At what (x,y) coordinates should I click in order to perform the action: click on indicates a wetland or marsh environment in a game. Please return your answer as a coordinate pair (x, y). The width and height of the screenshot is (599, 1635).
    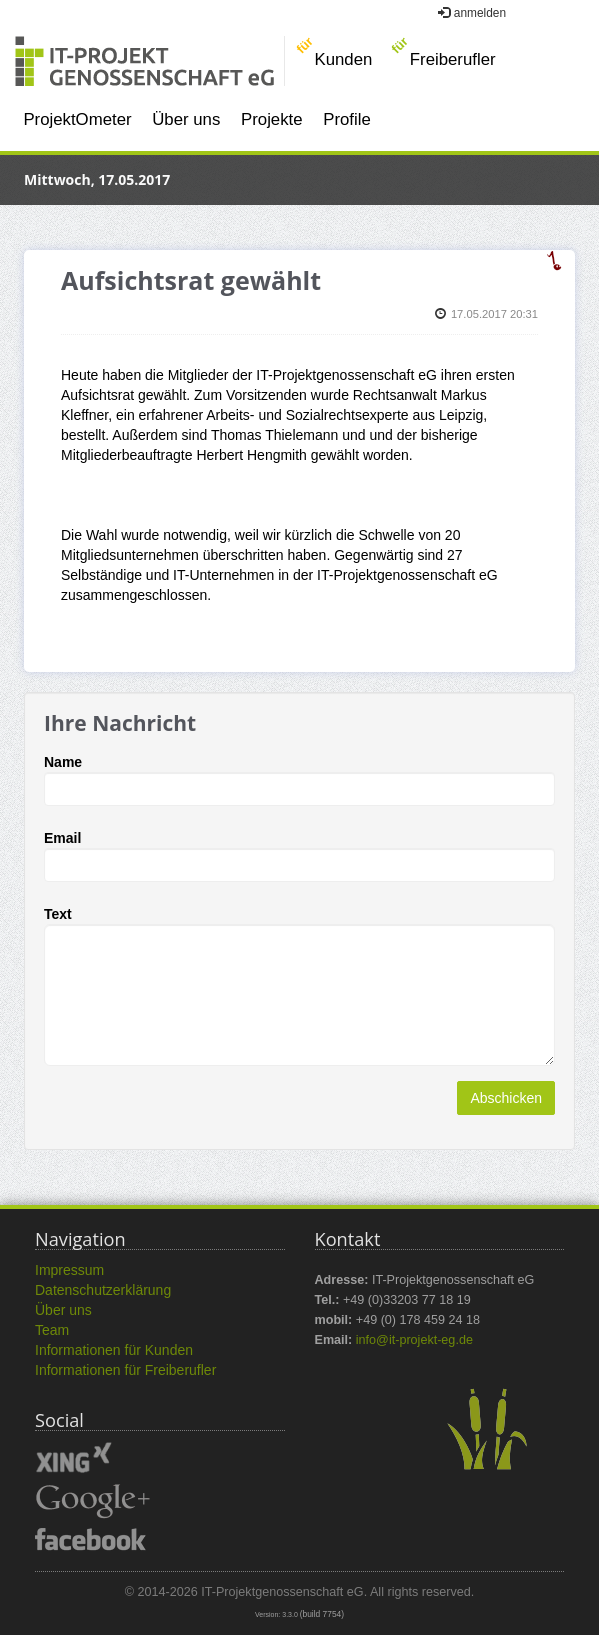
    Looking at the image, I should click on (487, 1429).